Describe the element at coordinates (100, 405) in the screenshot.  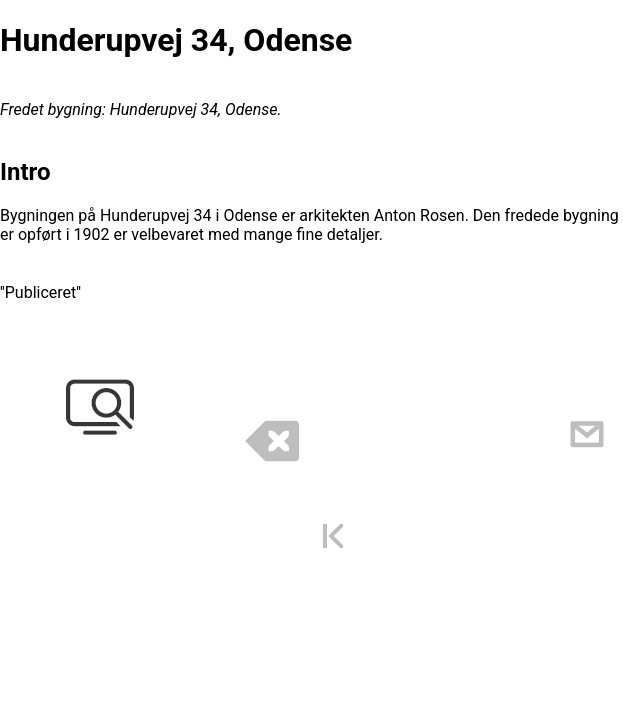
I see `access system diagnostics settings` at that location.